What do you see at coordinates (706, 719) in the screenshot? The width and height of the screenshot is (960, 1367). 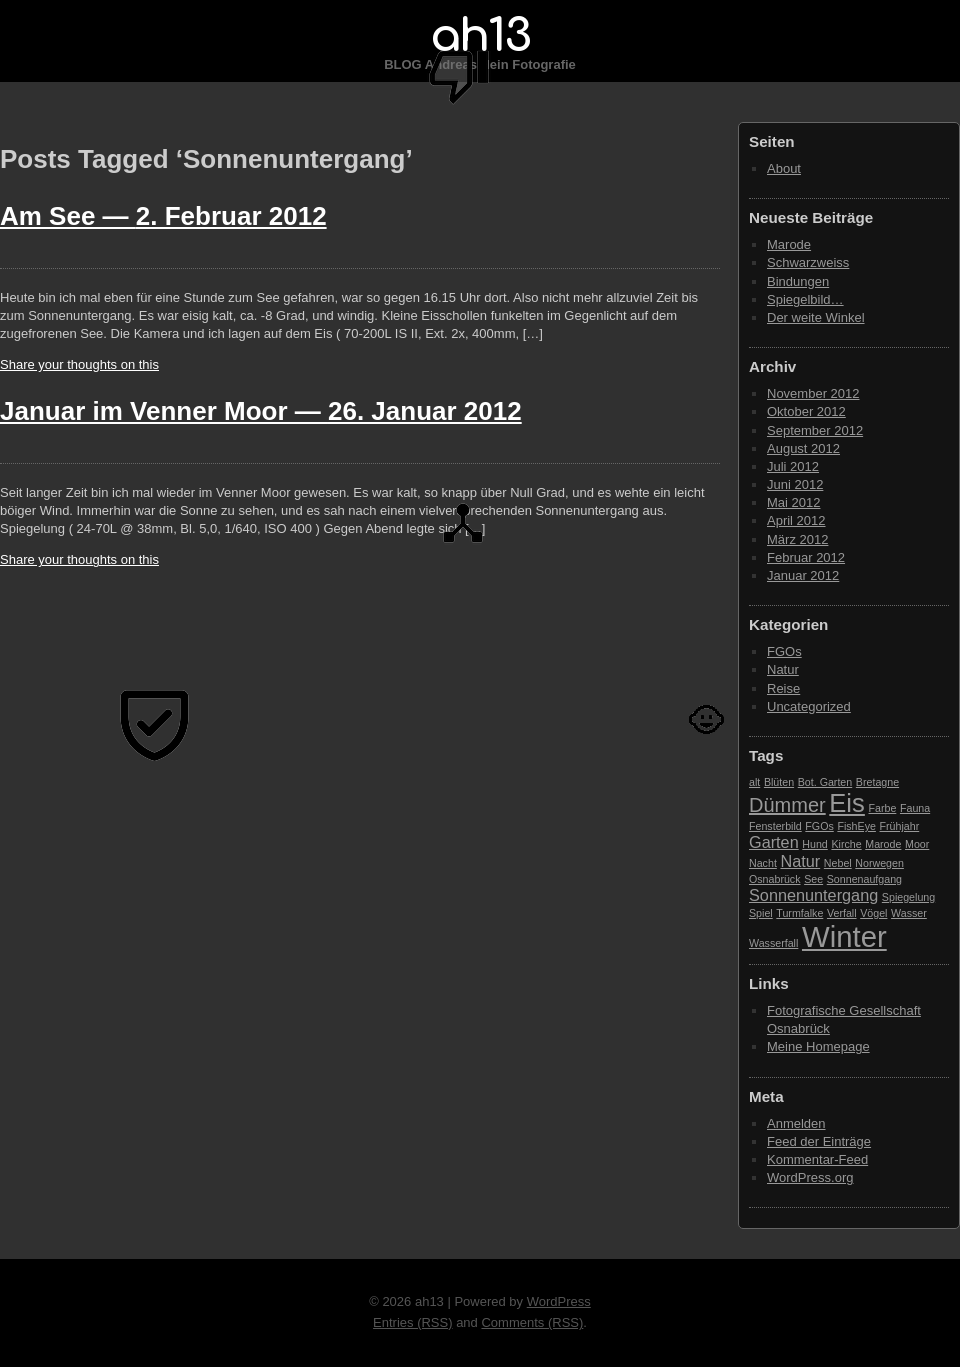 I see `access child-friendly or family mode` at bounding box center [706, 719].